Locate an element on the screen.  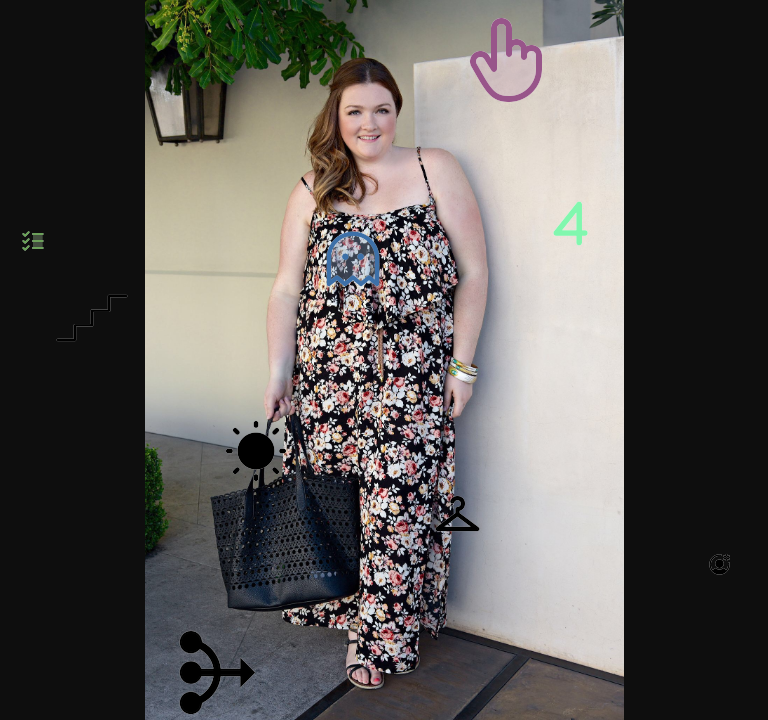
access user profile settings is located at coordinates (719, 564).